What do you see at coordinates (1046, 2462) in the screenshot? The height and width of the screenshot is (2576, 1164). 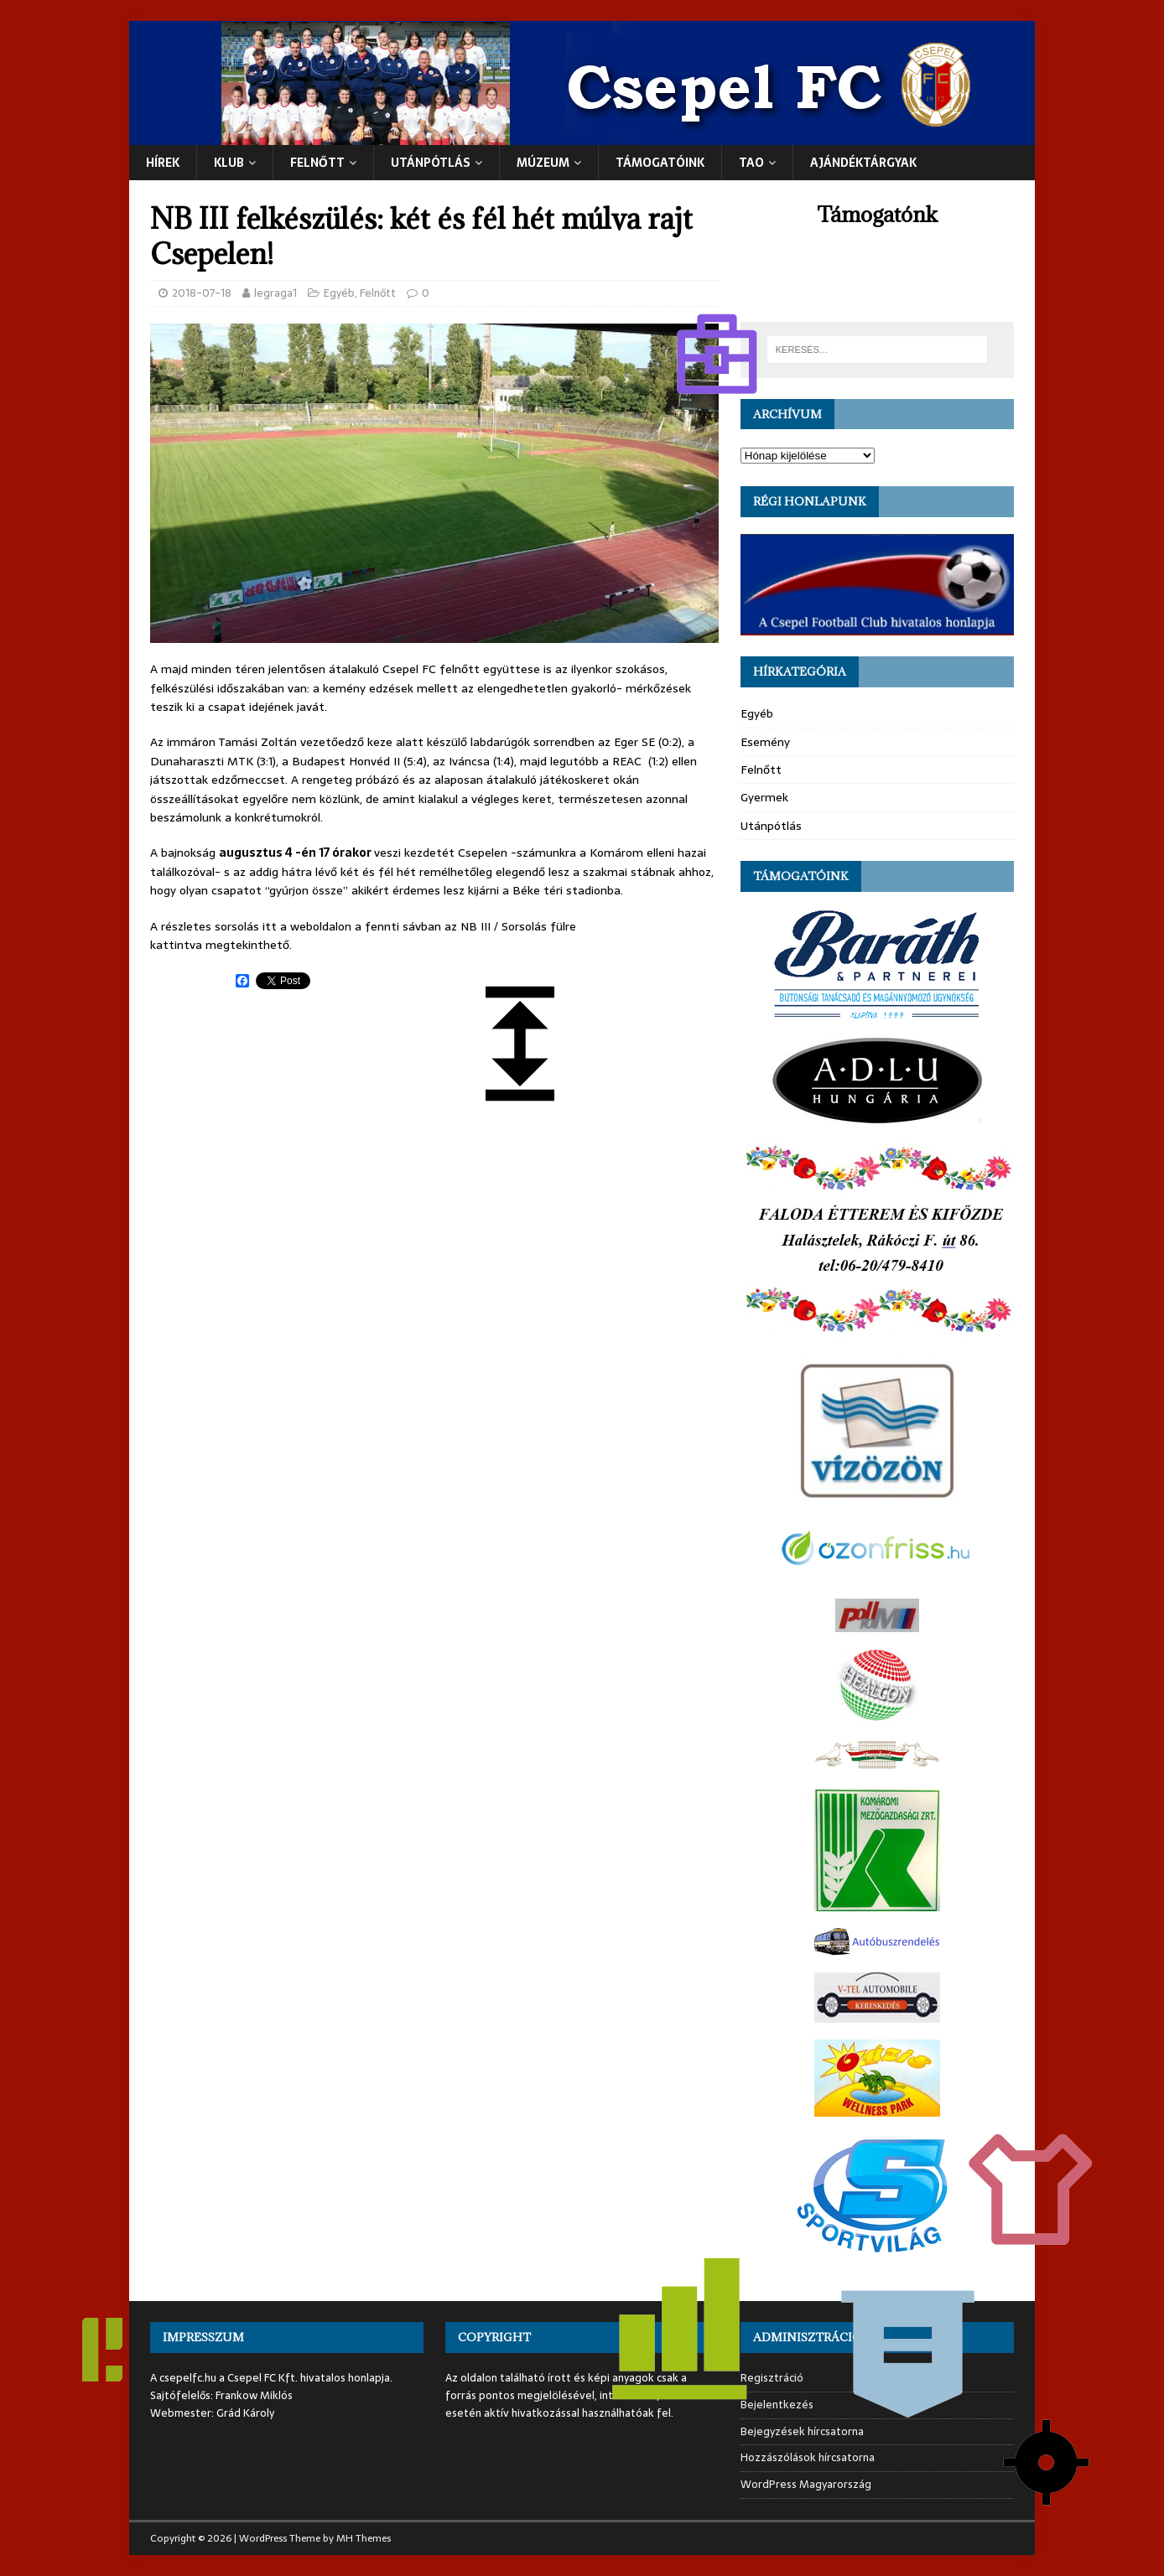 I see `center or focus on current location` at bounding box center [1046, 2462].